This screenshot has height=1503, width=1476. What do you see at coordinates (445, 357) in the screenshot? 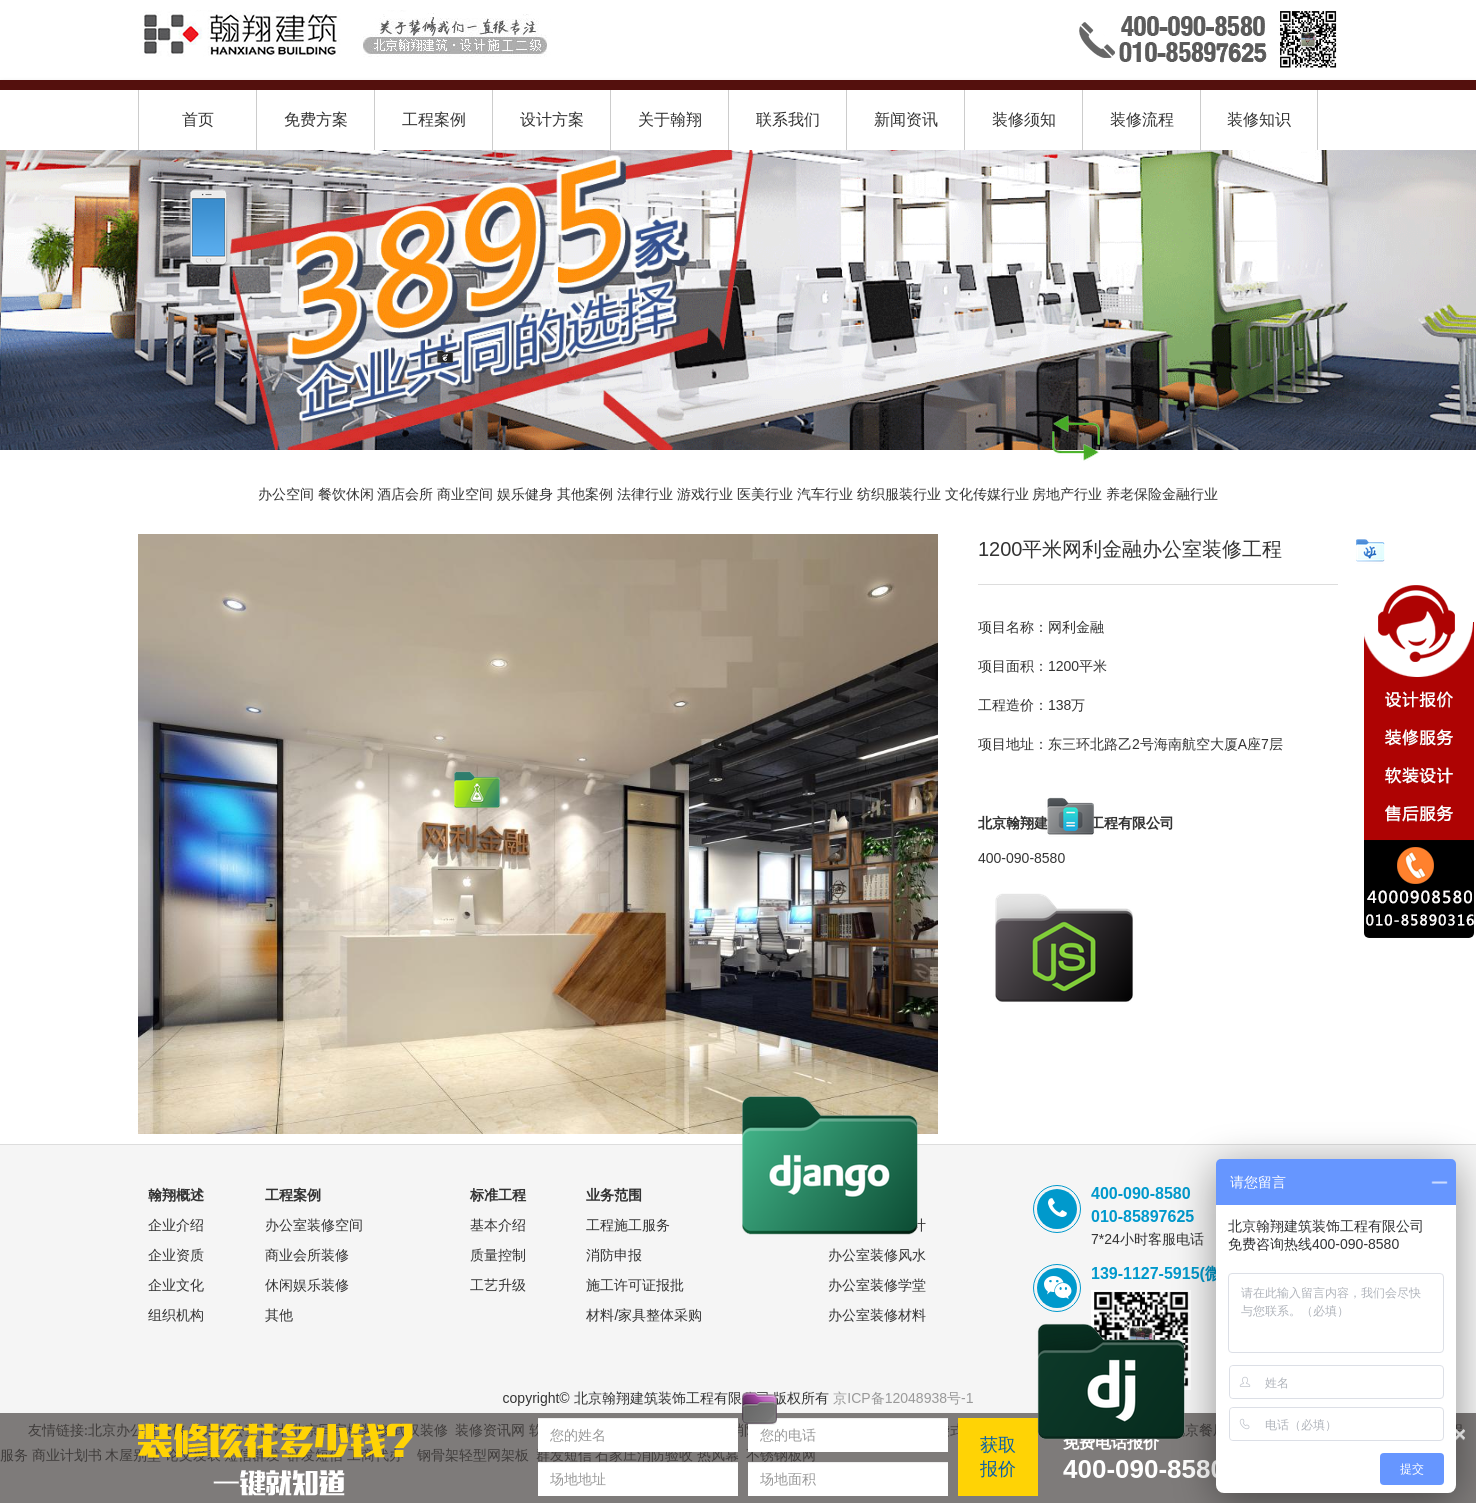
I see `open gnome-related files folder` at bounding box center [445, 357].